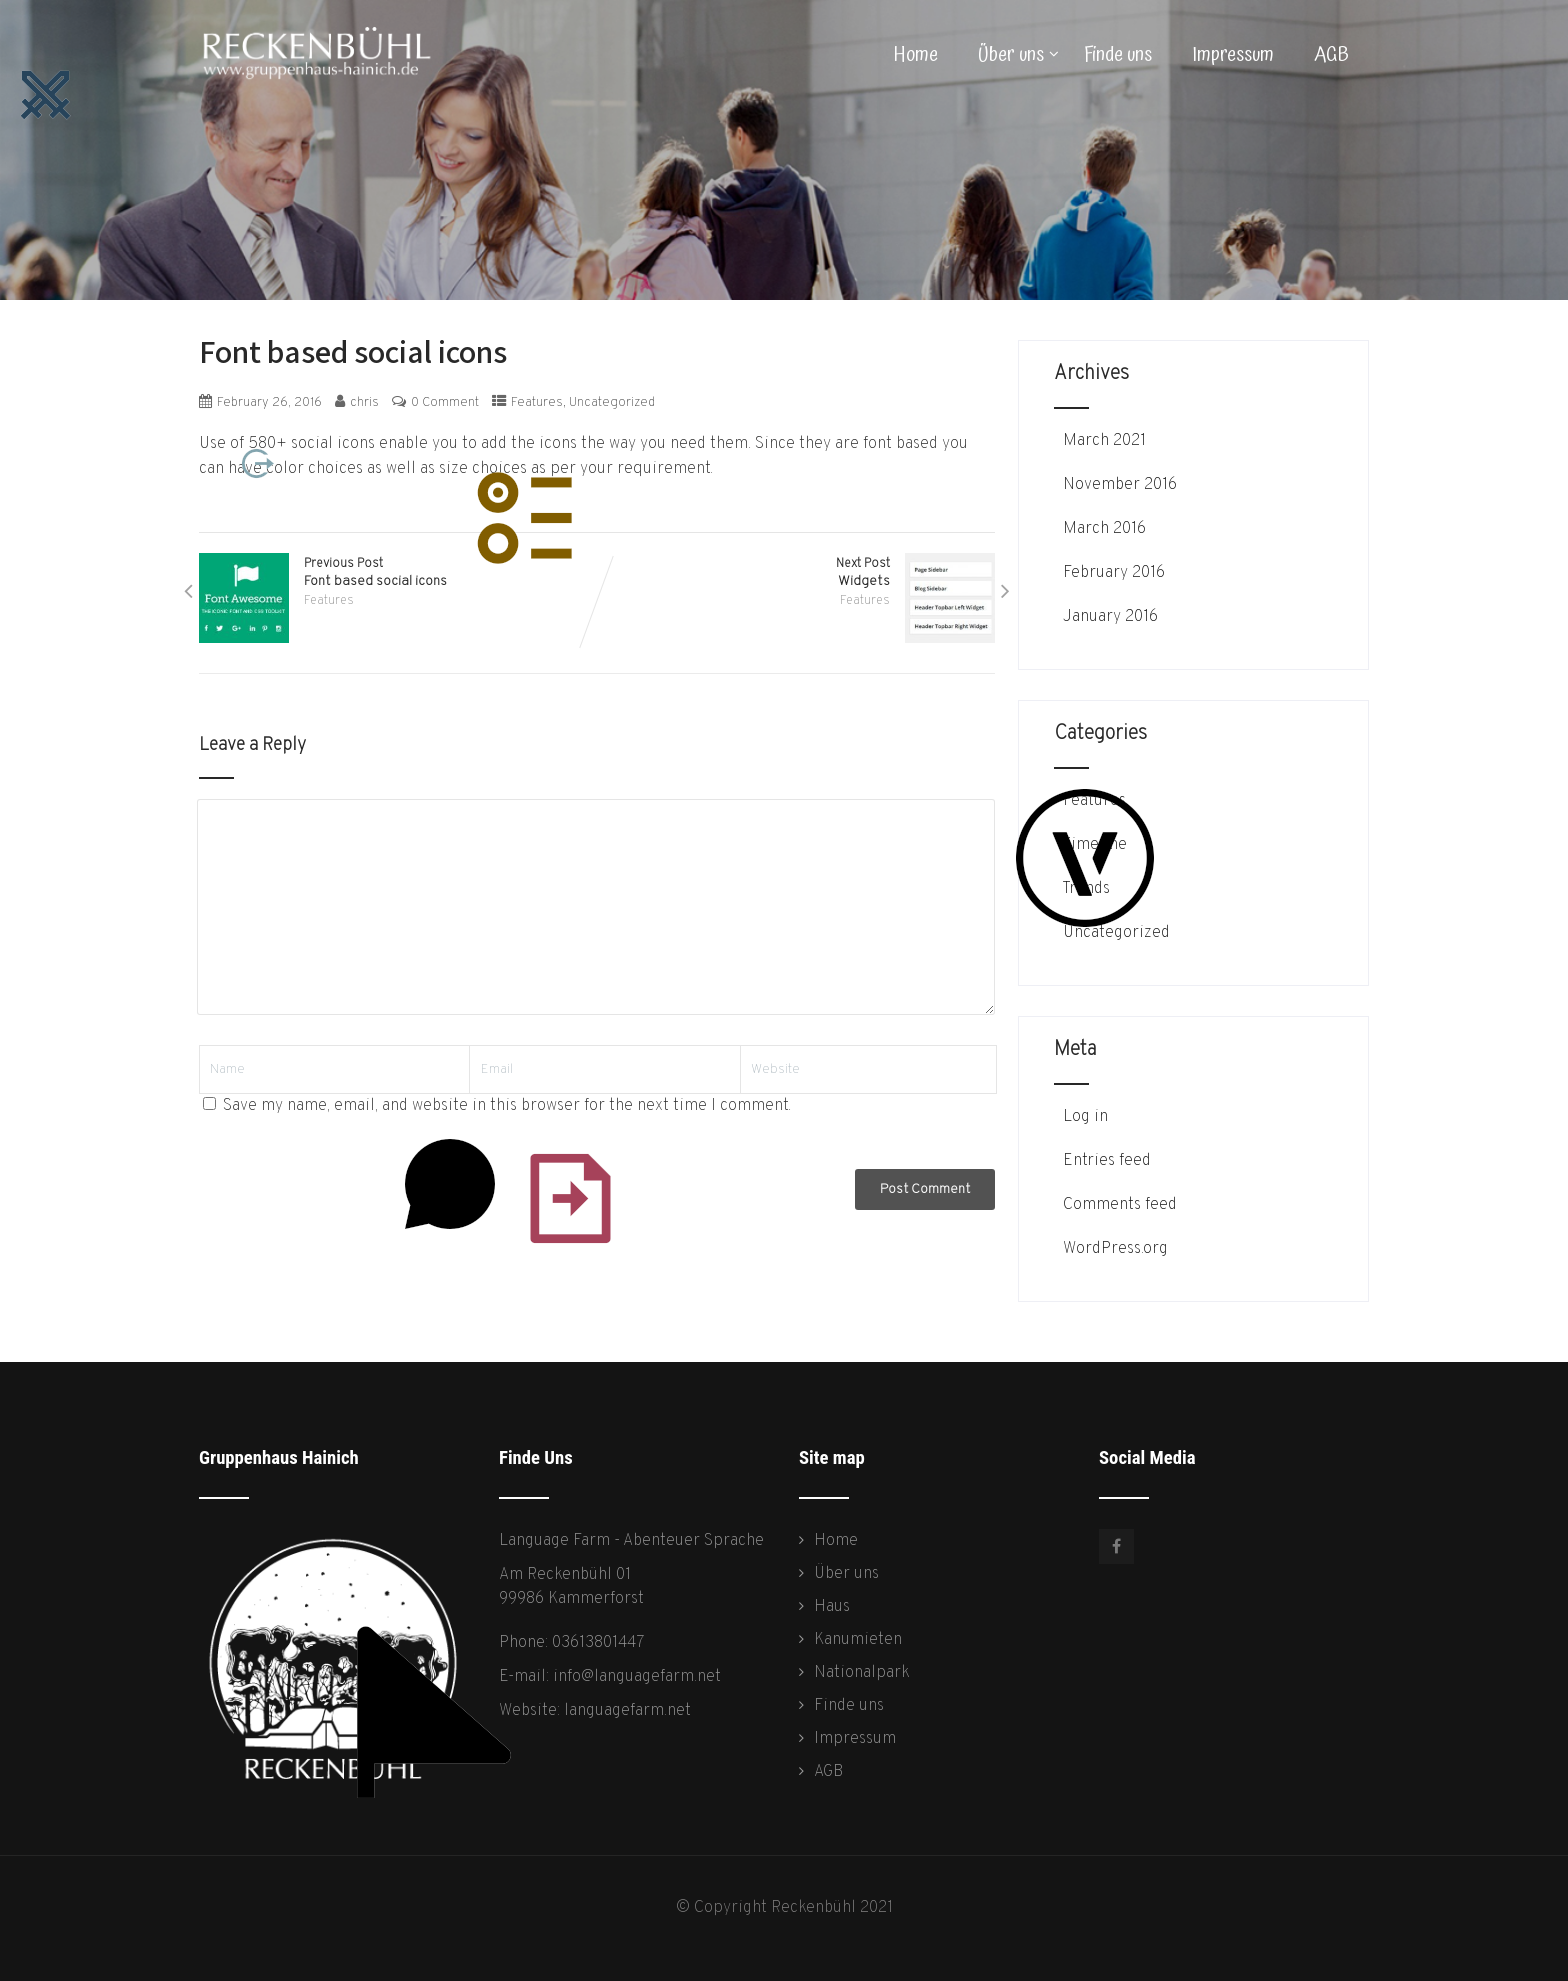 The width and height of the screenshot is (1568, 1981). Describe the element at coordinates (256, 463) in the screenshot. I see `log out of your account` at that location.